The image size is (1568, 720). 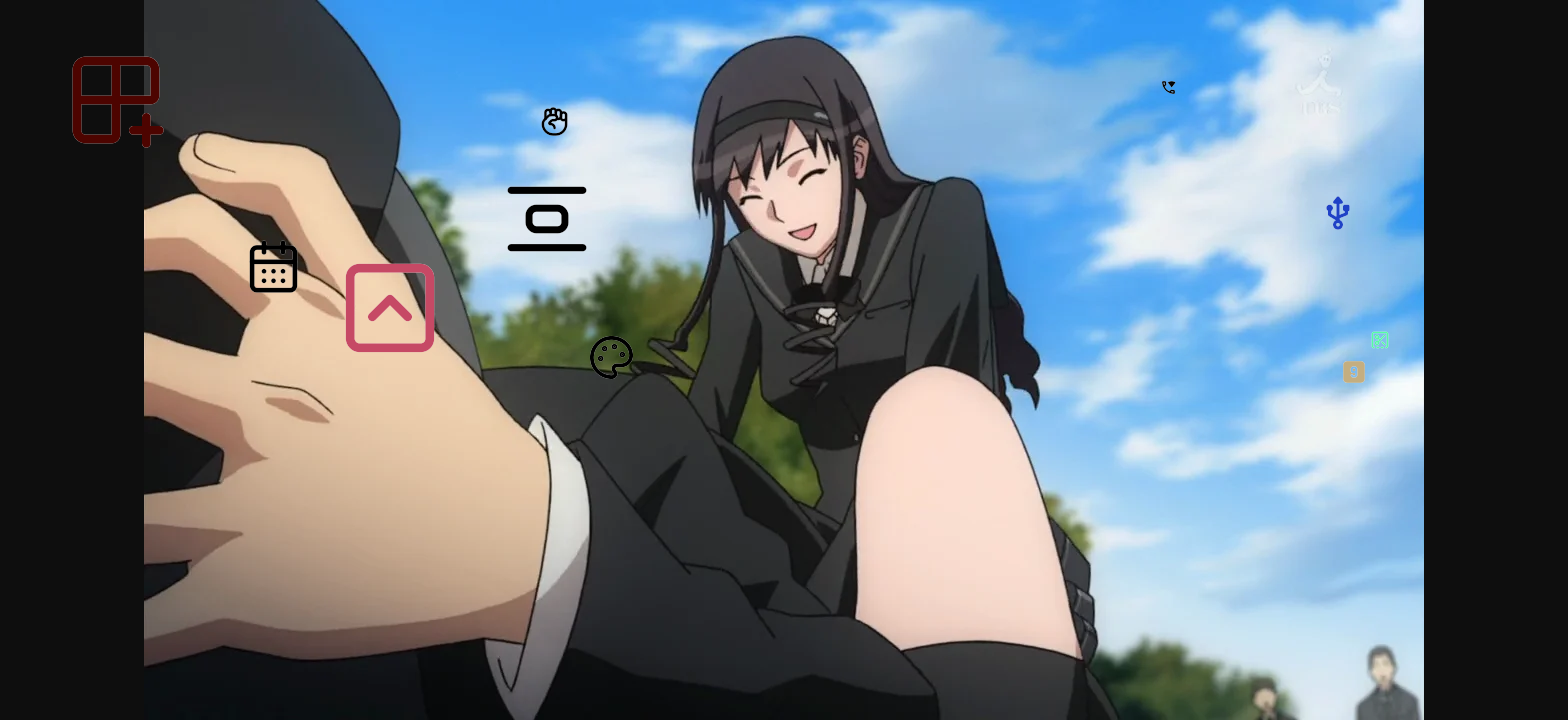 What do you see at coordinates (1354, 372) in the screenshot?
I see `select page or item number 9` at bounding box center [1354, 372].